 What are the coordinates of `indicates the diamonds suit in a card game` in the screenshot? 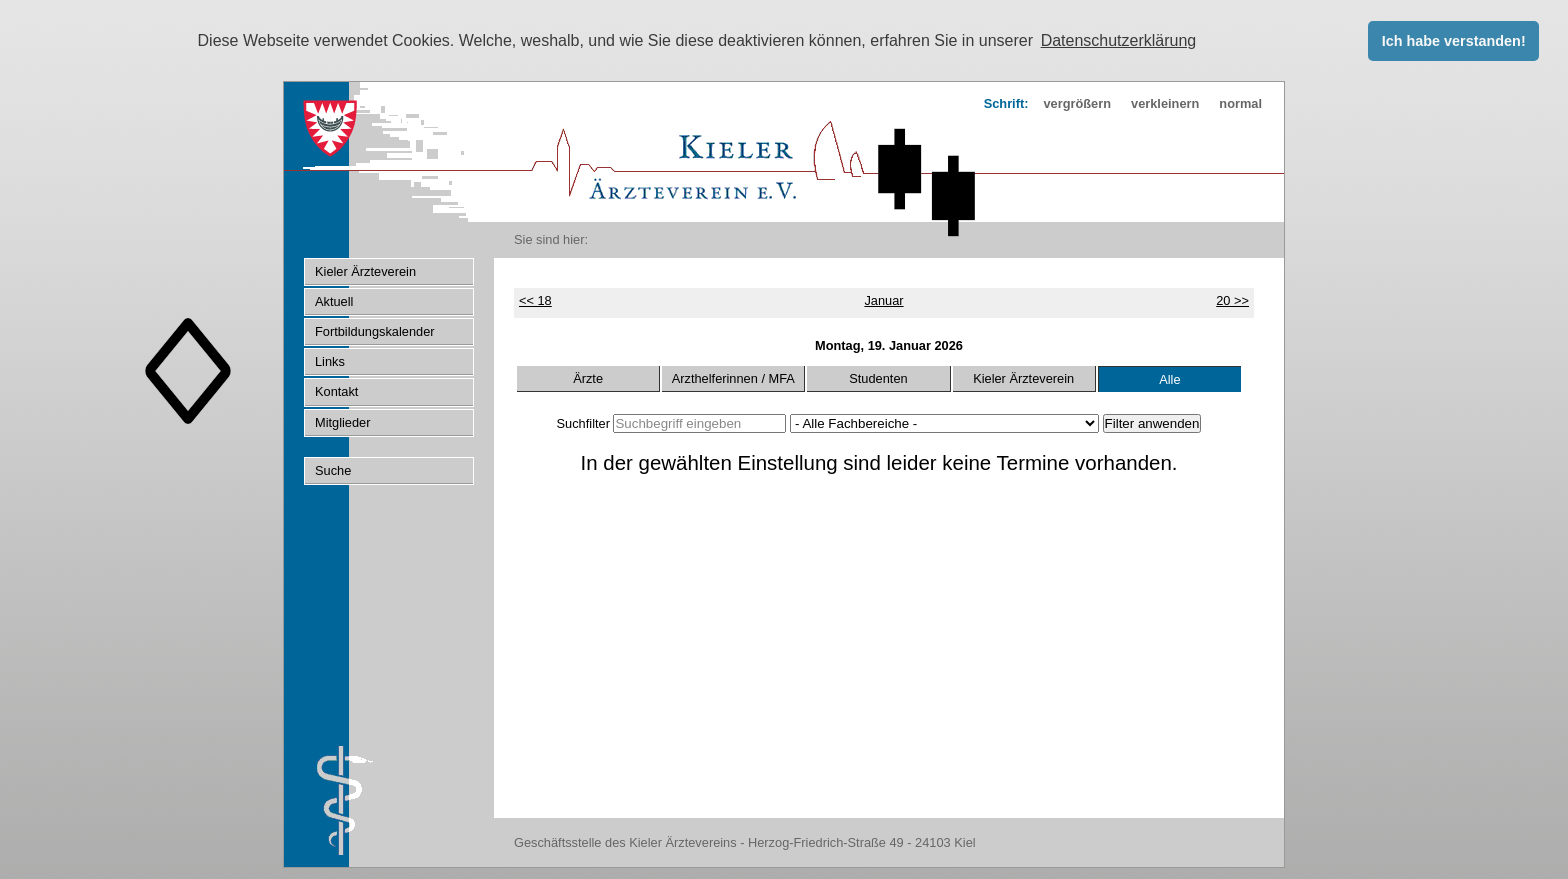 It's located at (188, 371).